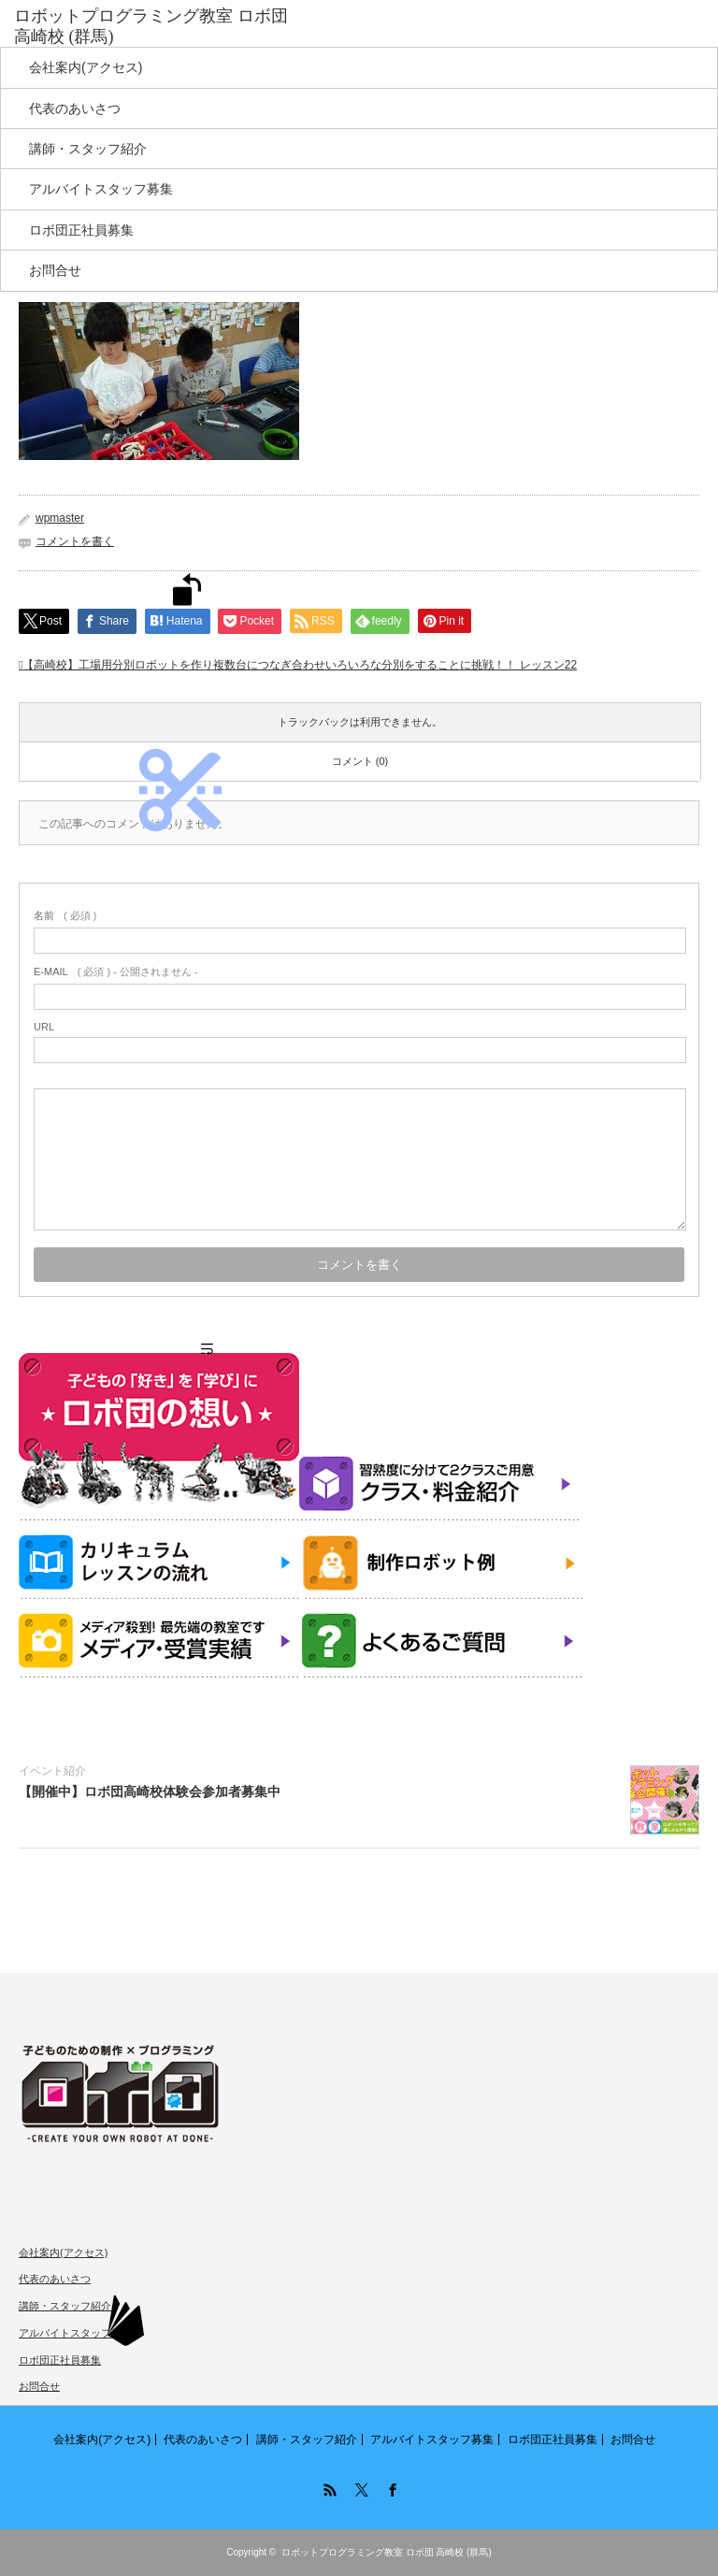 This screenshot has width=718, height=2576. I want to click on rotate object counterclockwise, so click(187, 590).